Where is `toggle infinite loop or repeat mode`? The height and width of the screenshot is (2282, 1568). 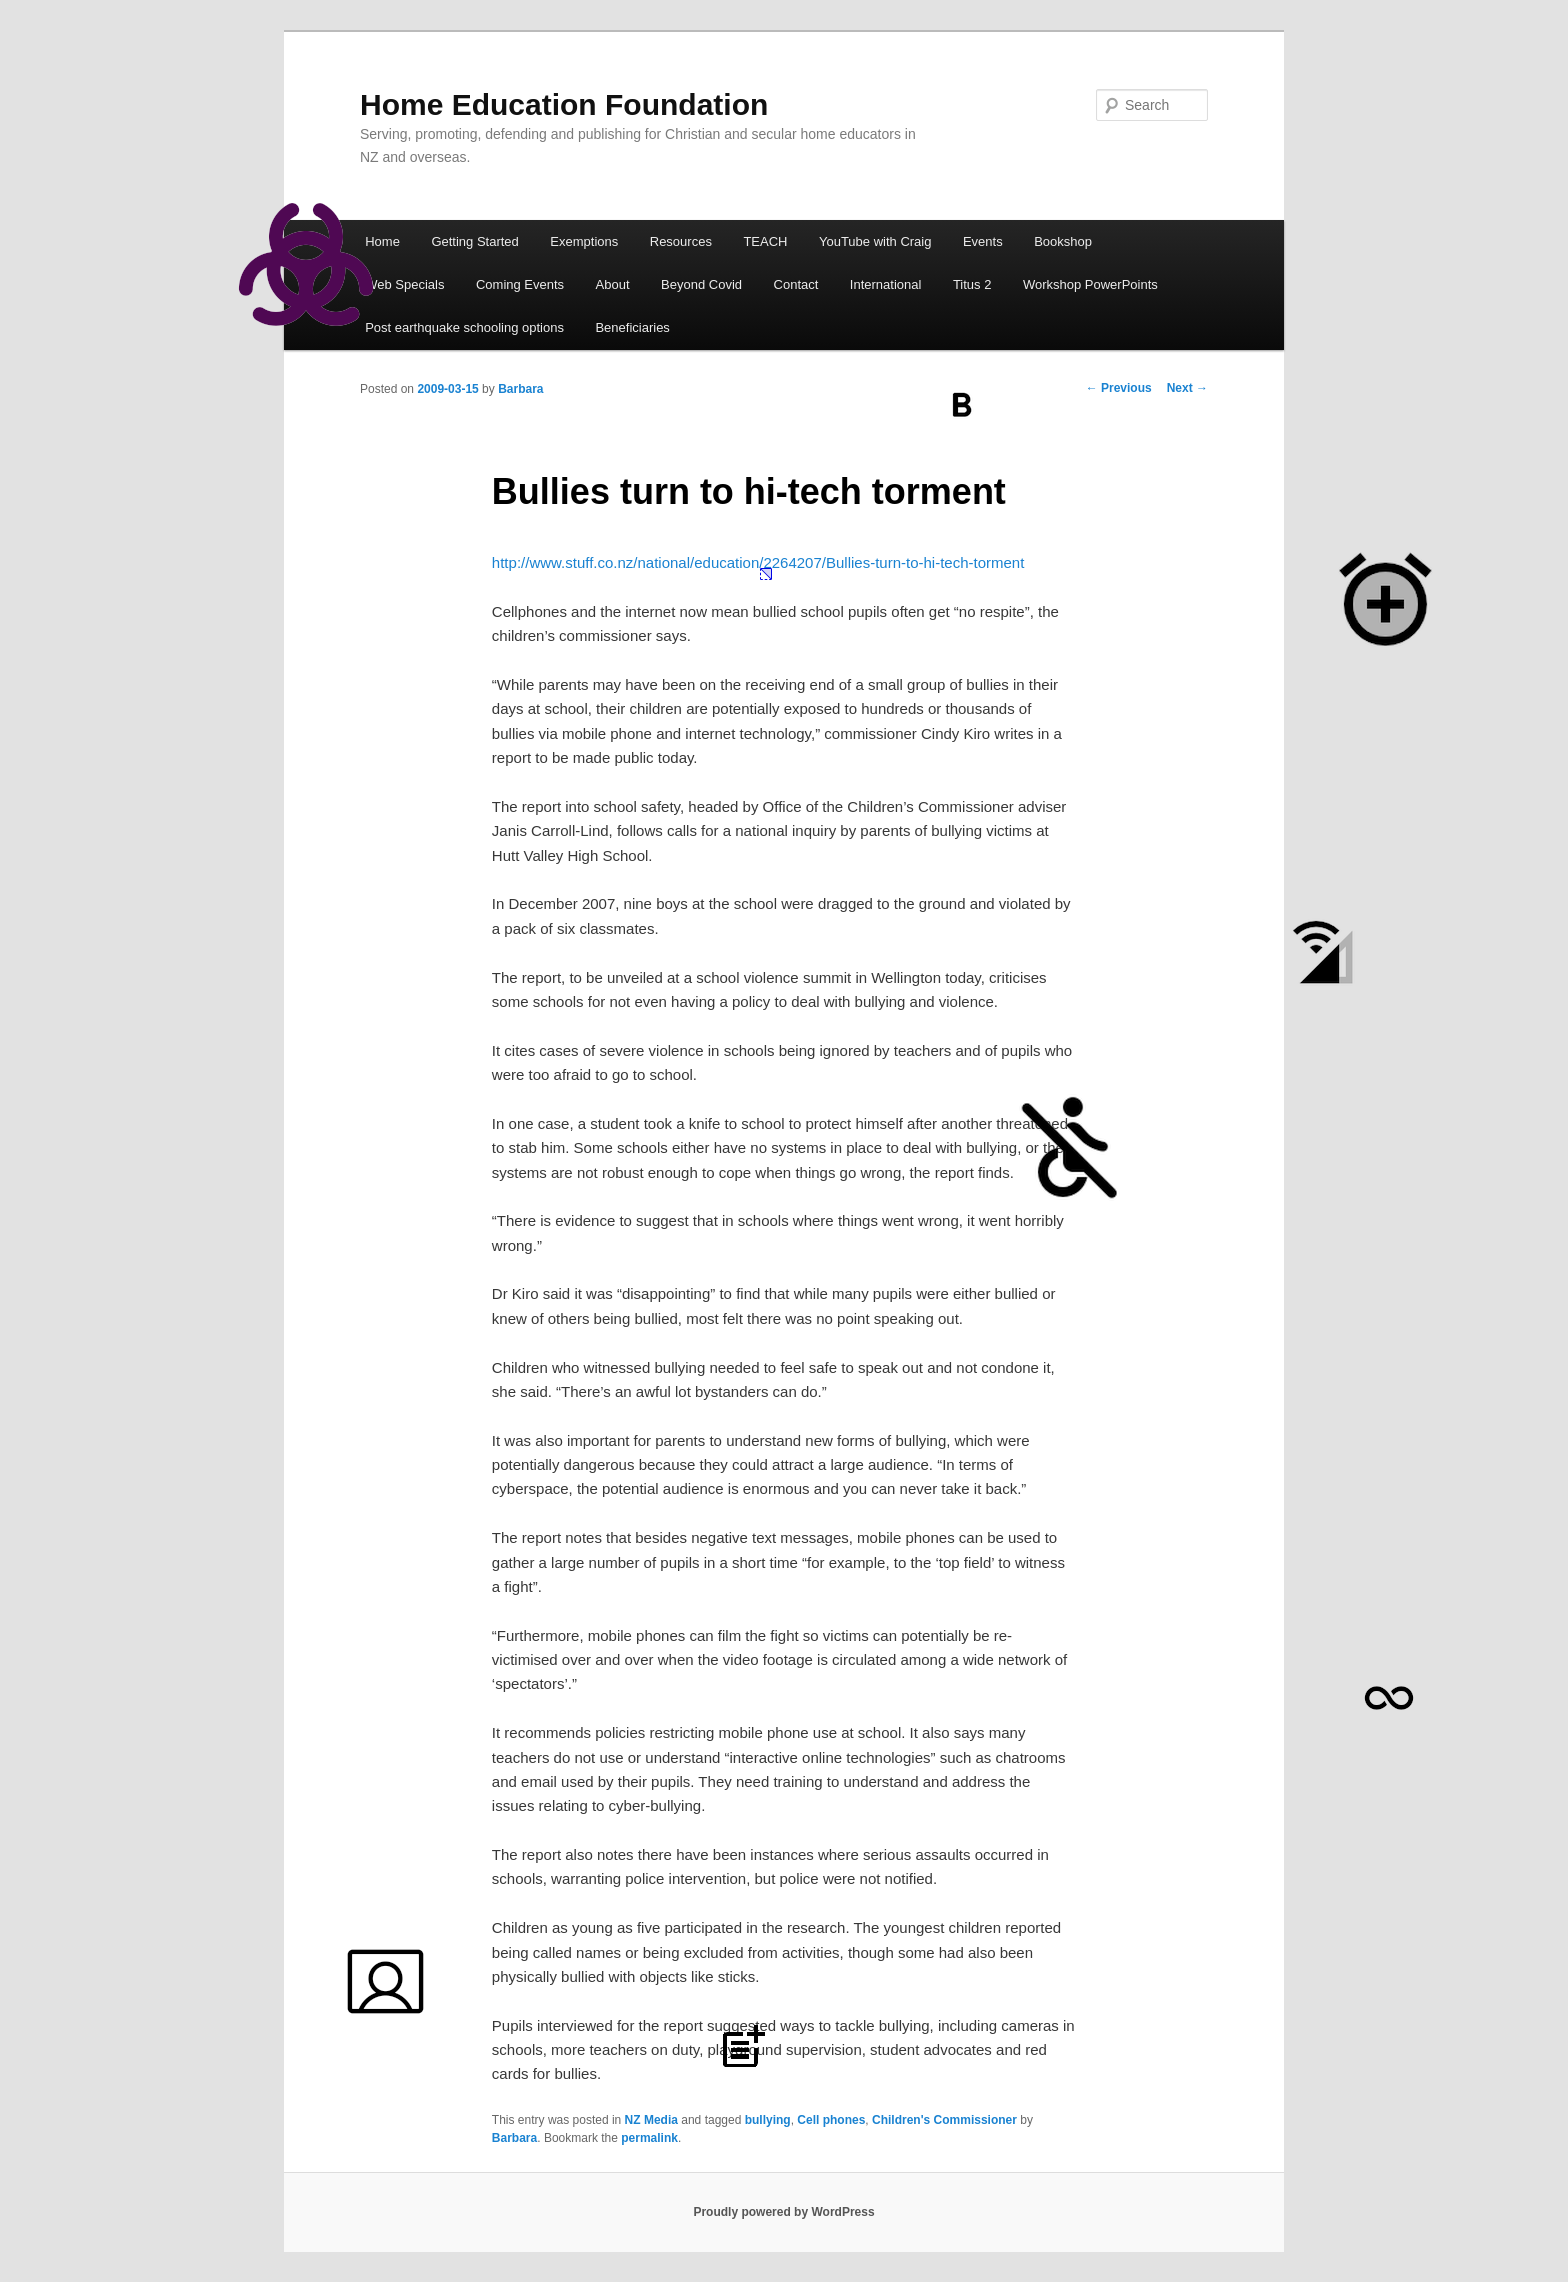 toggle infinite loop or repeat mode is located at coordinates (1389, 1698).